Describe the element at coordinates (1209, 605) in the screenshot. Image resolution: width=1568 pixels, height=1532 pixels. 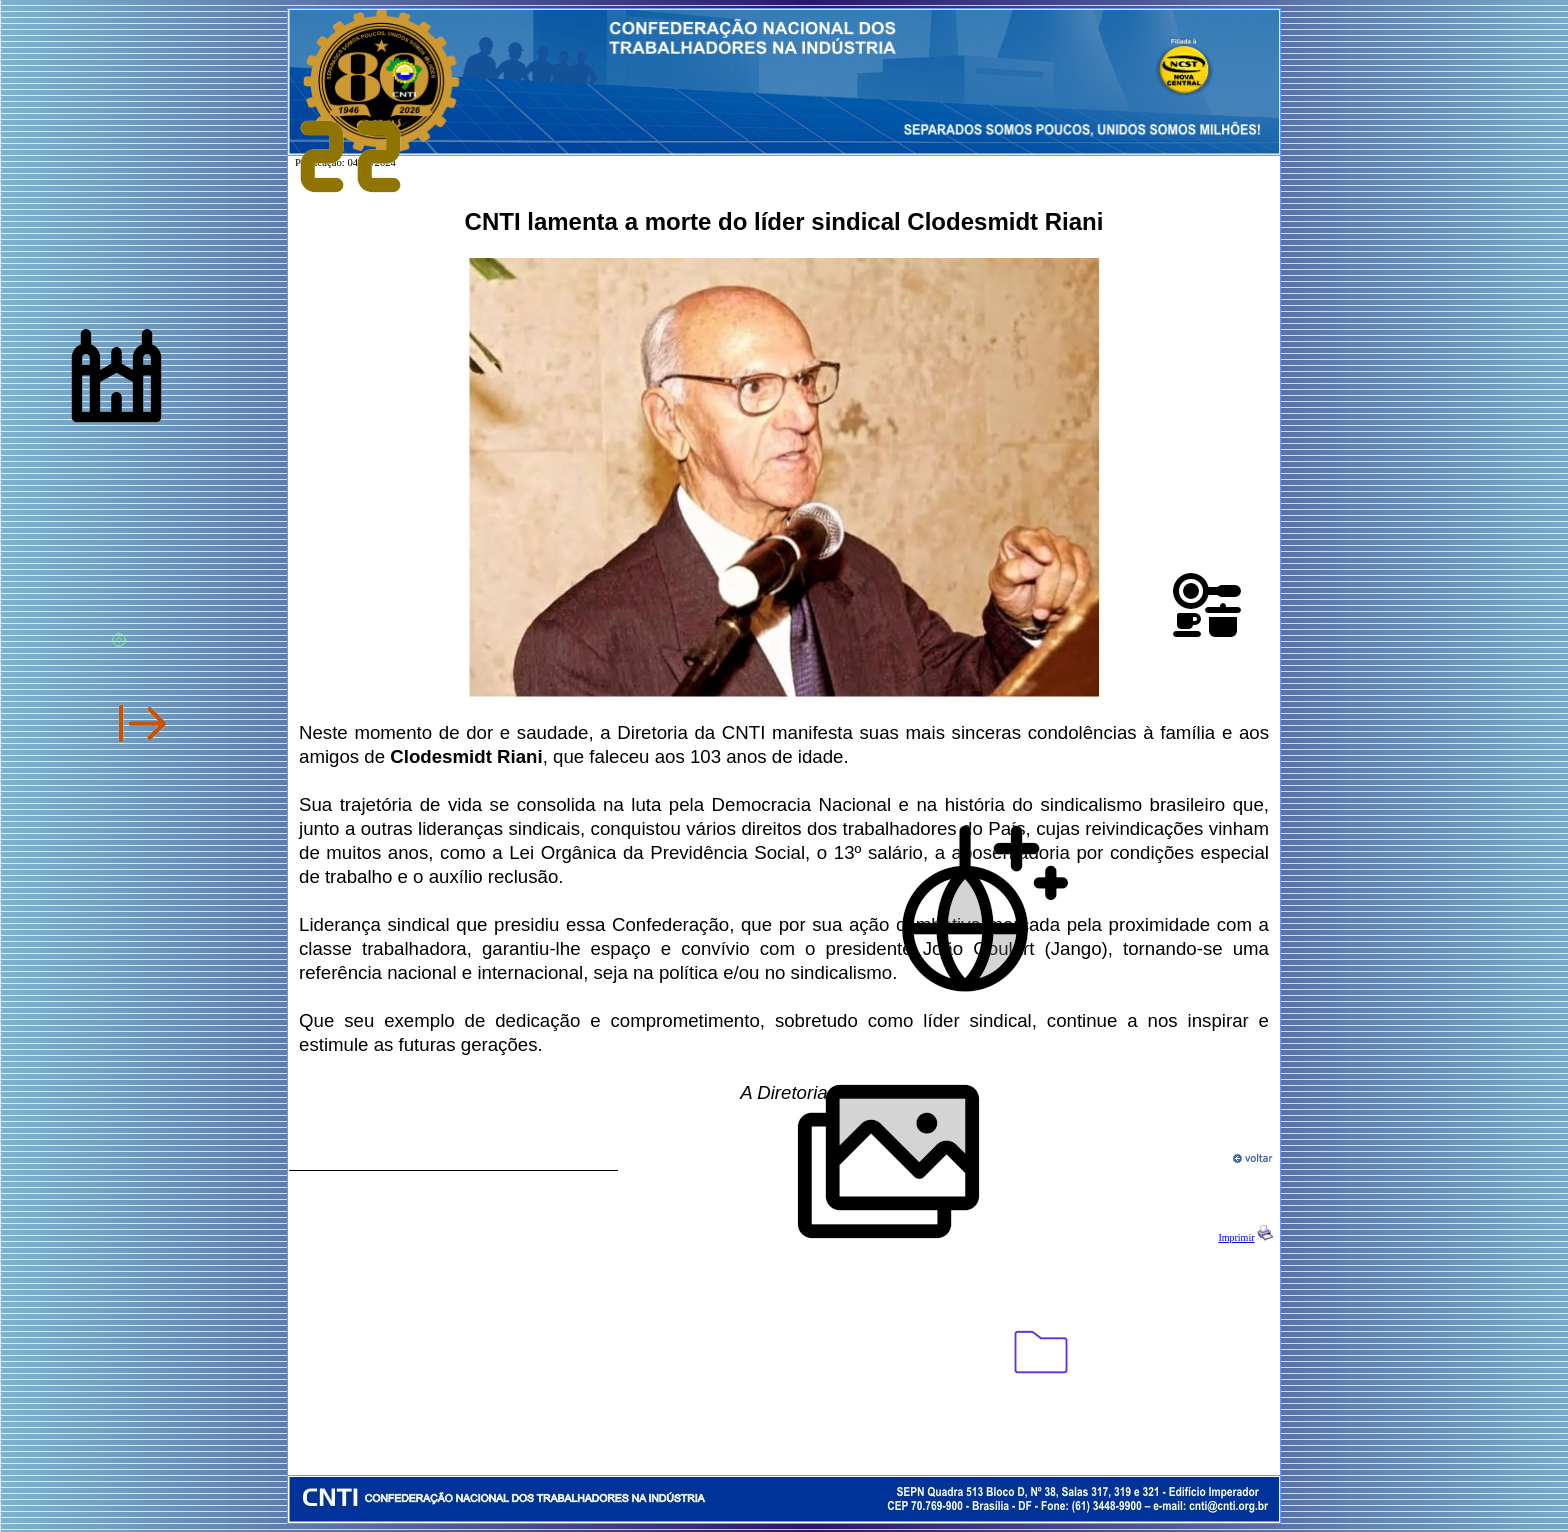
I see `browse kitchen and cooking tools` at that location.